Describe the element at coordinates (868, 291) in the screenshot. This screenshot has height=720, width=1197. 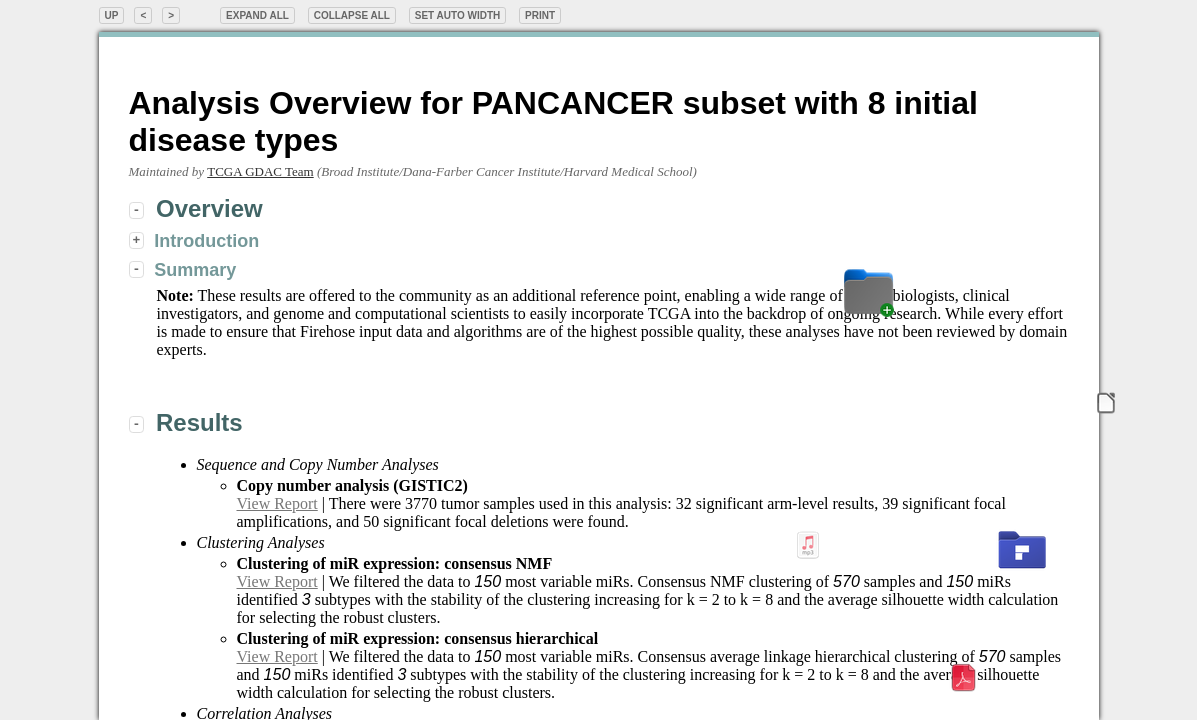
I see `create a new folder` at that location.